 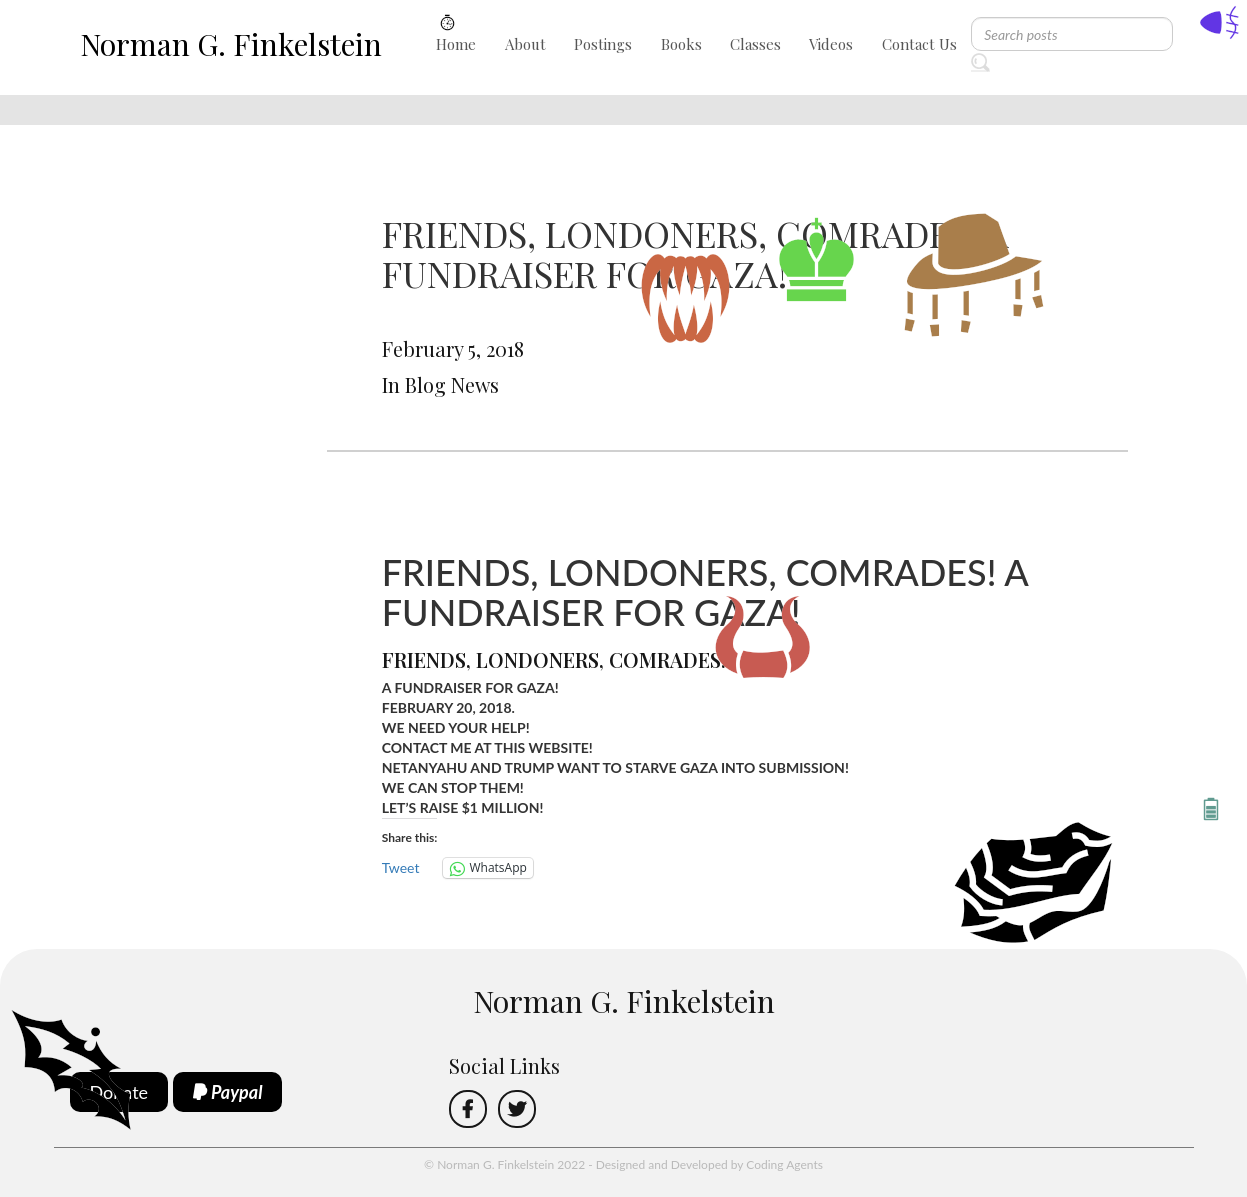 I want to click on represents a monster or creature enemy type, so click(x=685, y=298).